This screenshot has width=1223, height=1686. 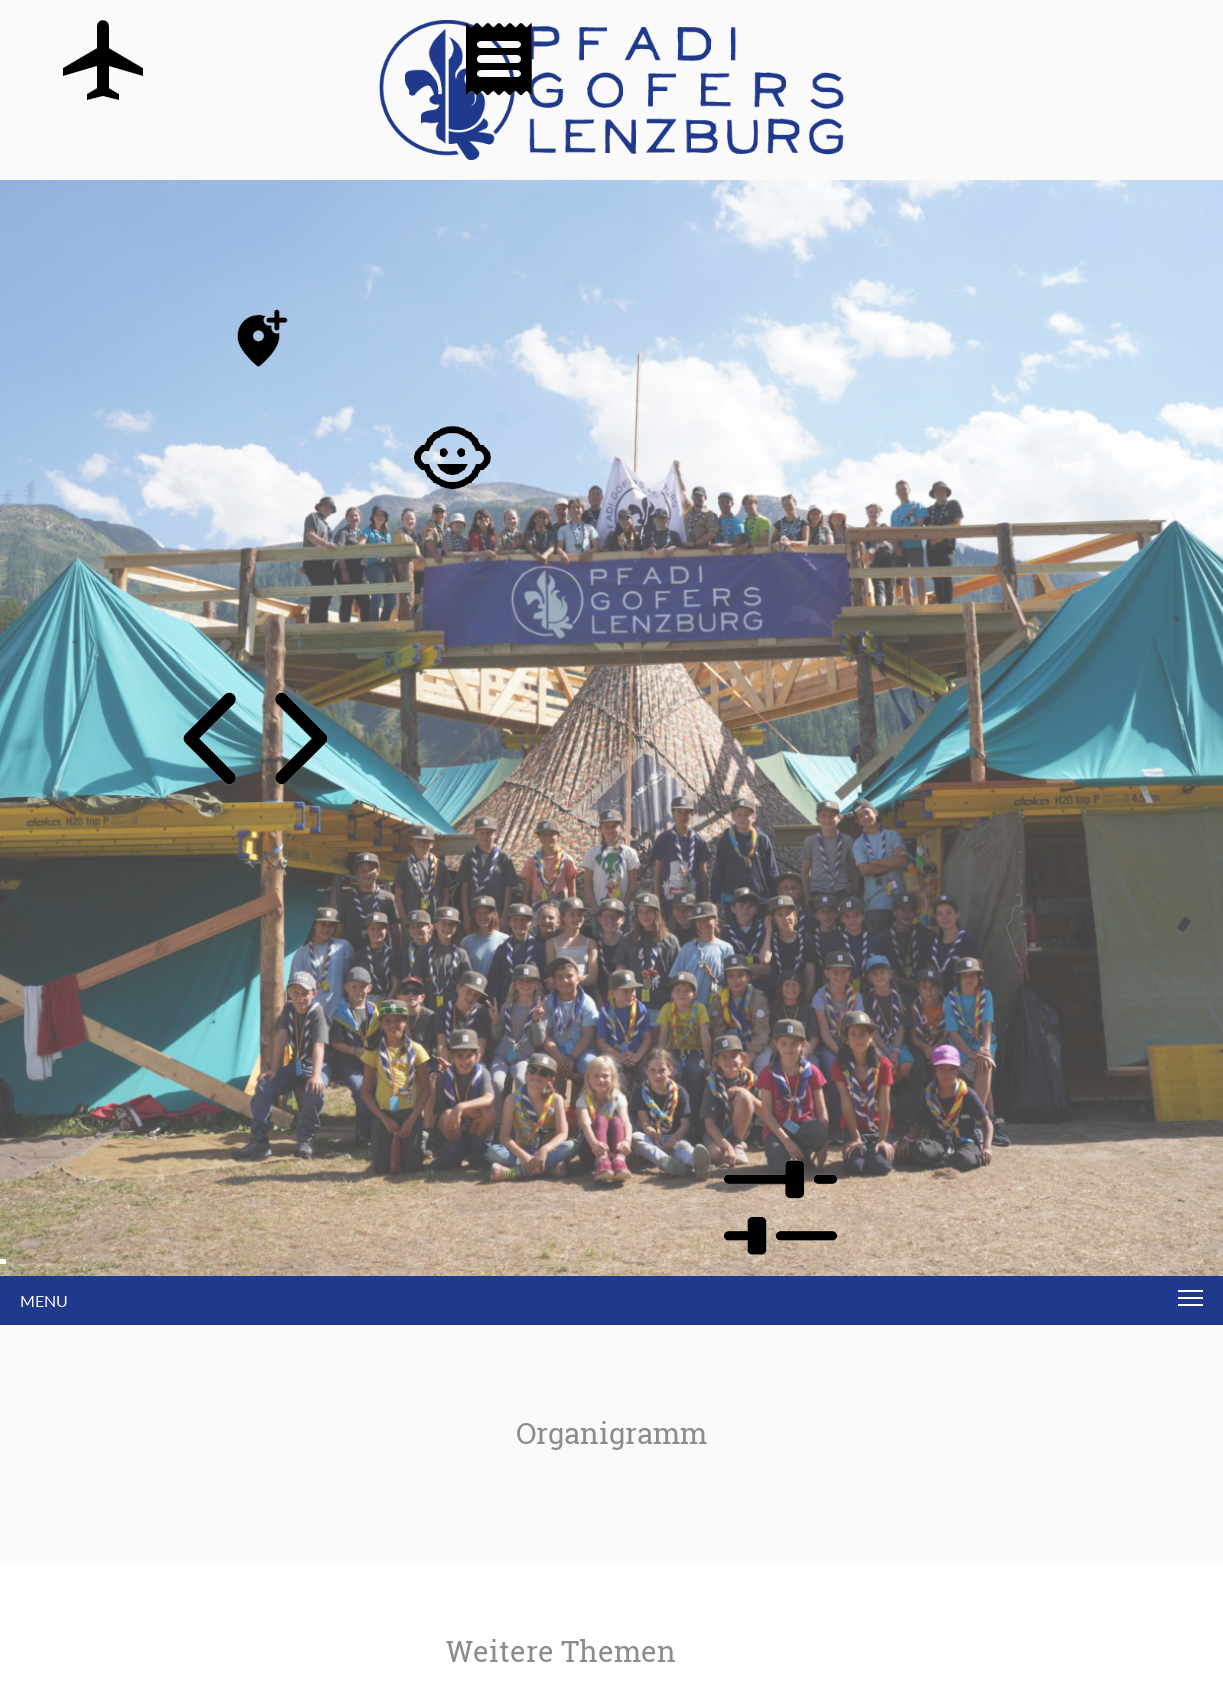 What do you see at coordinates (255, 738) in the screenshot?
I see `view or edit source code` at bounding box center [255, 738].